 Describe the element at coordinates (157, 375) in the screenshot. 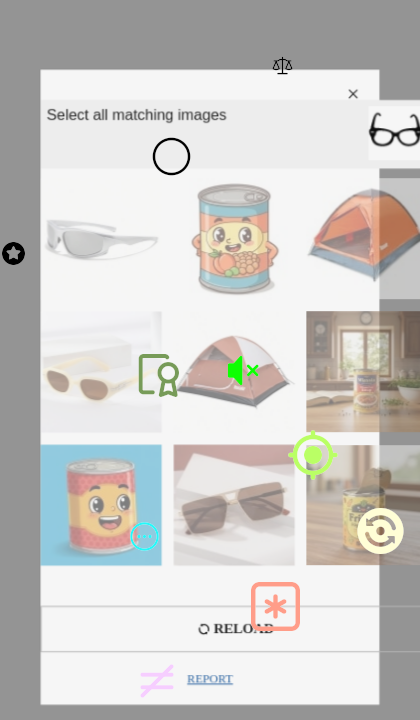

I see `view certified or licensed file` at that location.